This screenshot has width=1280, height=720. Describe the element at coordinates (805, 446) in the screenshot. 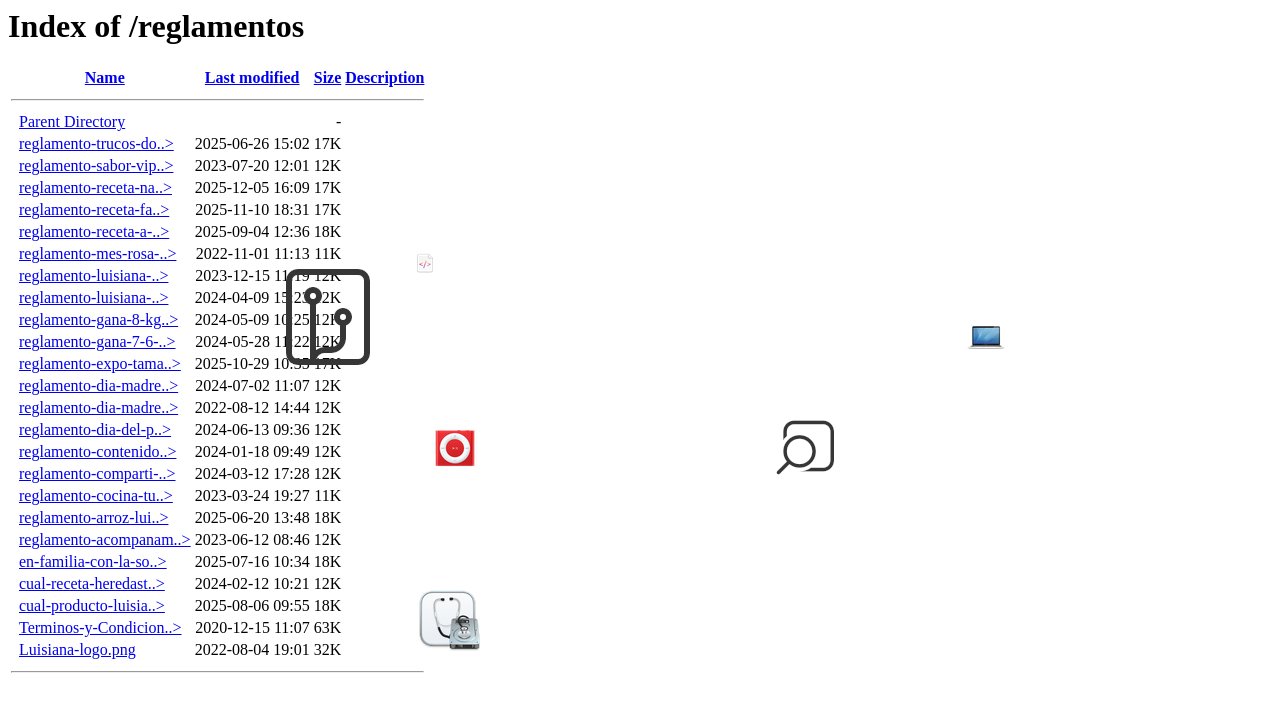

I see `open image viewer application` at that location.